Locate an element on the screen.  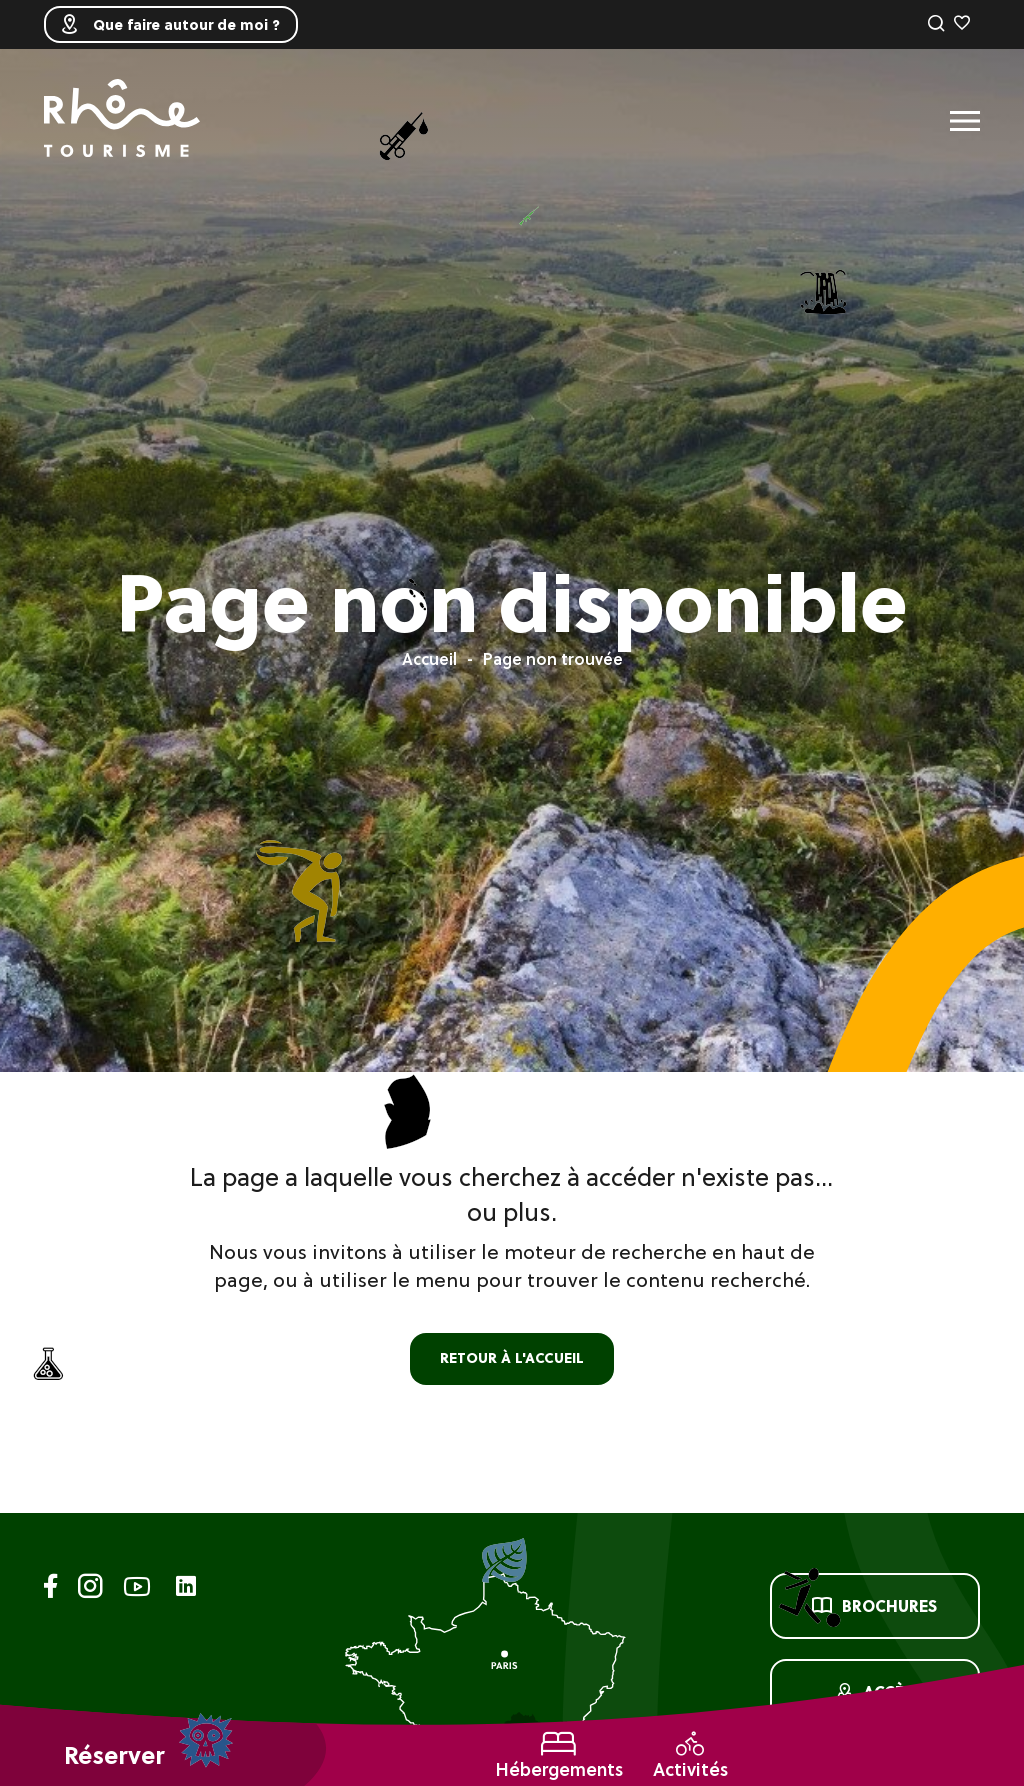
select the FN FAL rifle weapon is located at coordinates (529, 216).